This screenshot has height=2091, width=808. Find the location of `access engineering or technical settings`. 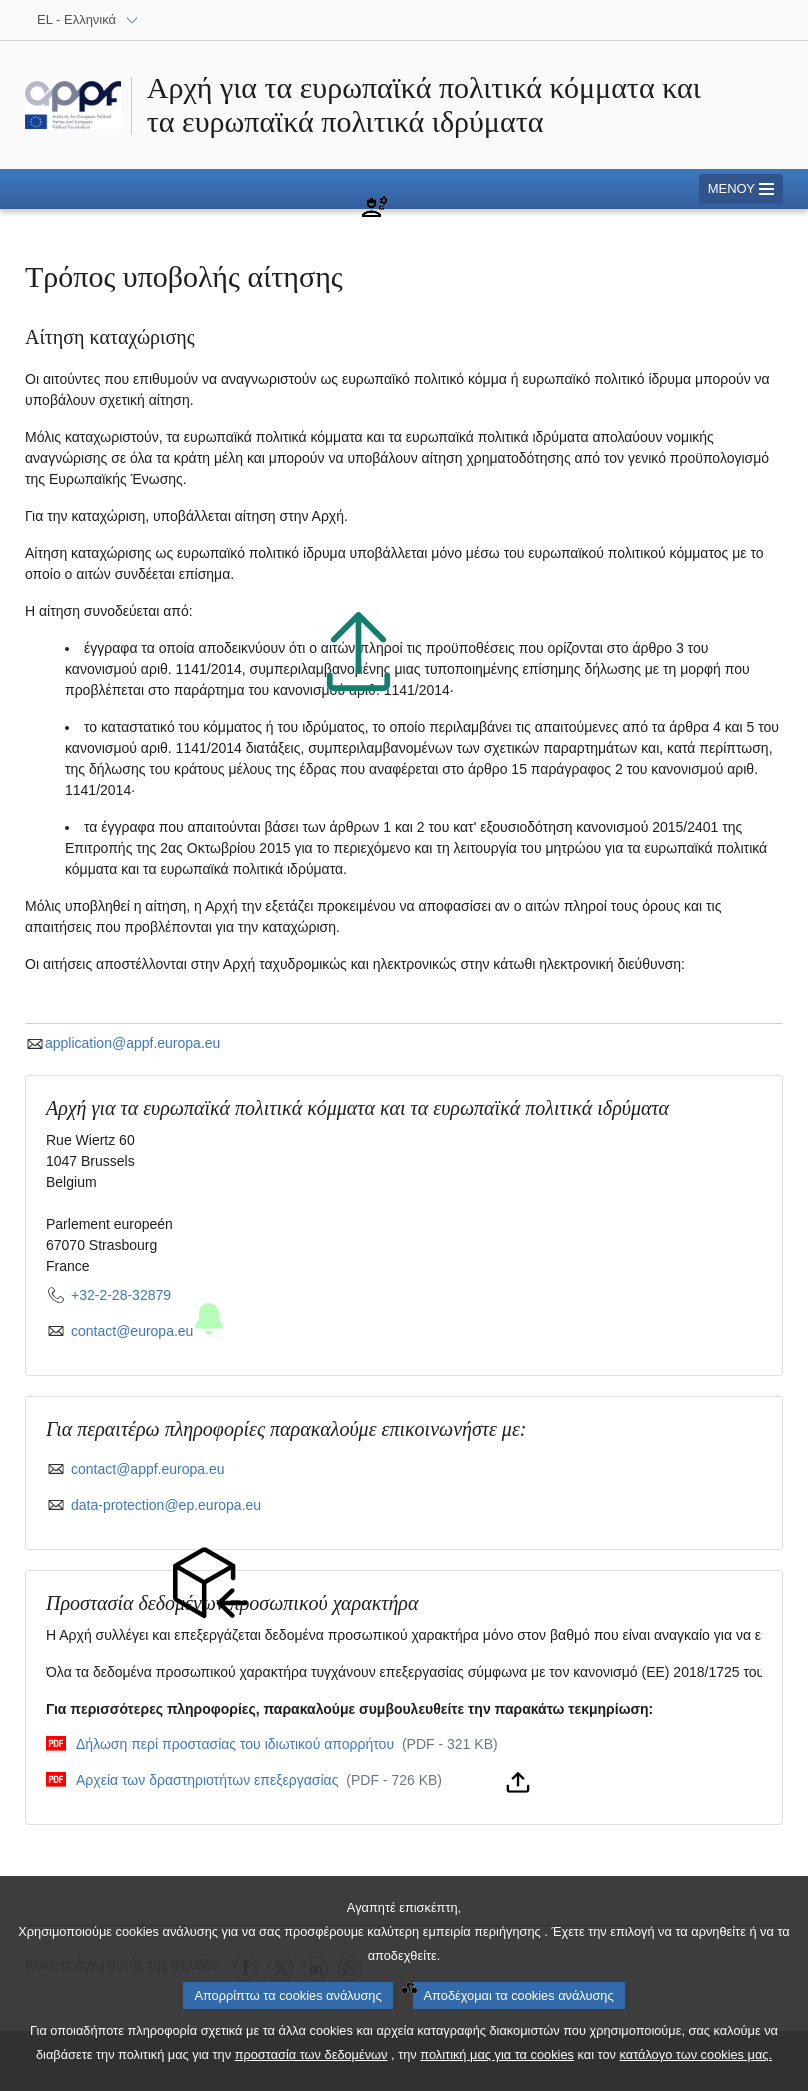

access engineering or technical settings is located at coordinates (375, 207).